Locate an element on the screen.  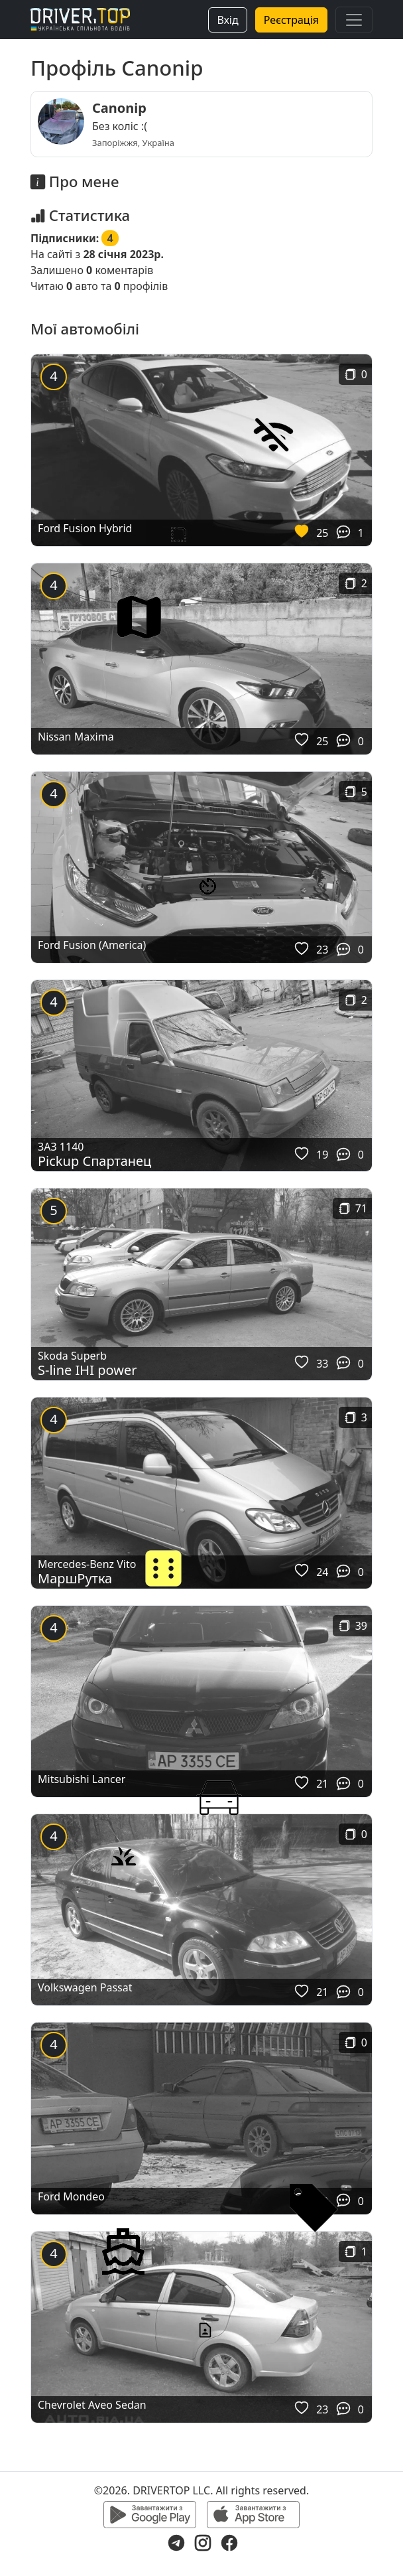
view outdoor or nature-related content is located at coordinates (123, 1855).